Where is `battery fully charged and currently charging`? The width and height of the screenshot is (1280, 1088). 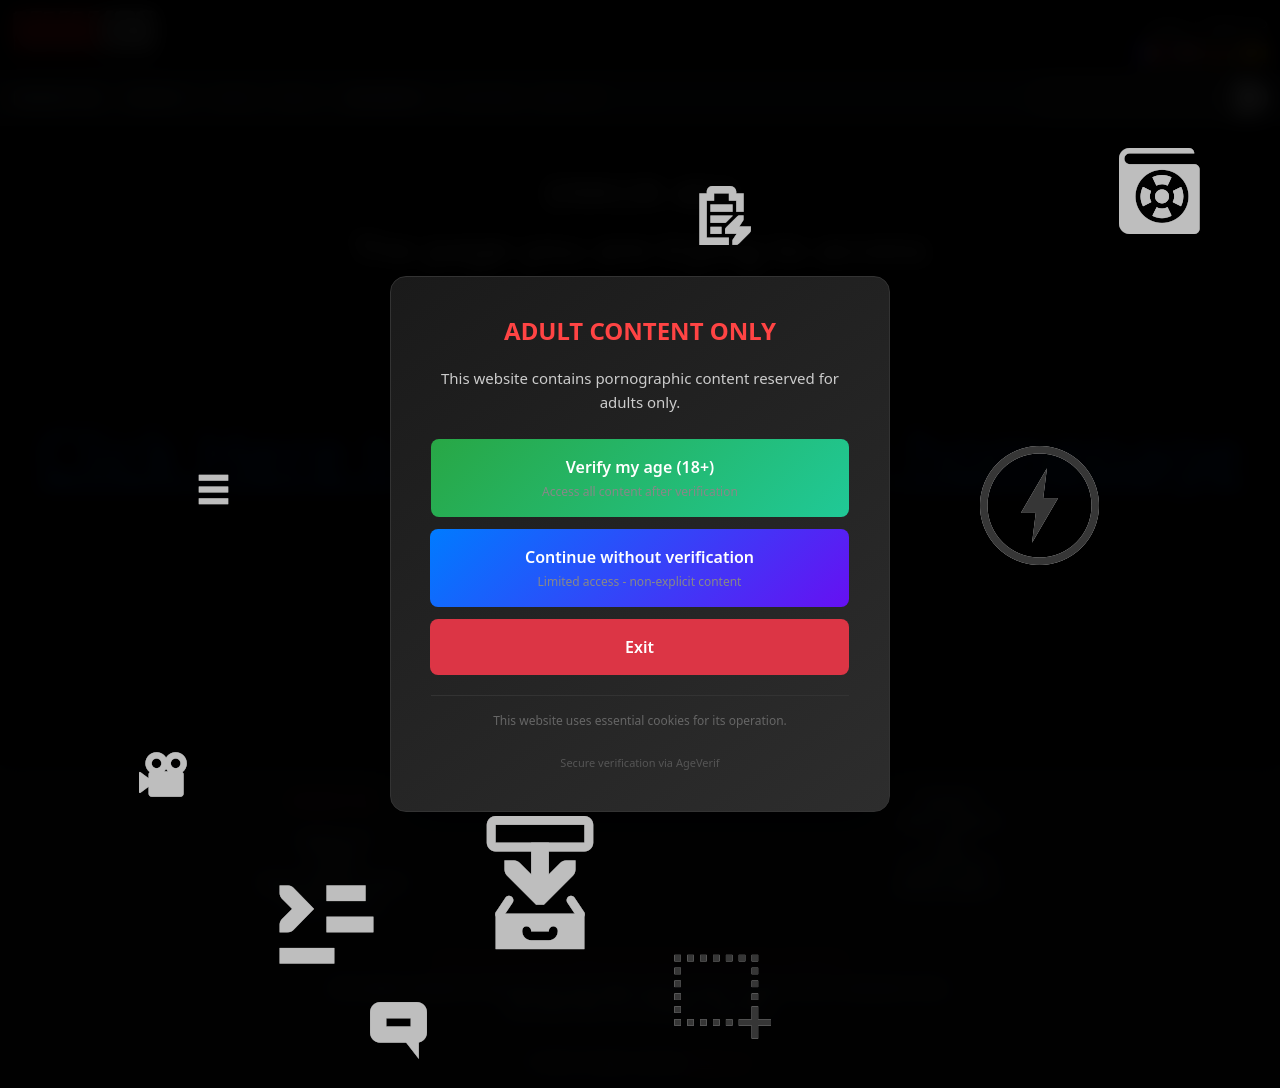 battery fully charged and currently charging is located at coordinates (721, 215).